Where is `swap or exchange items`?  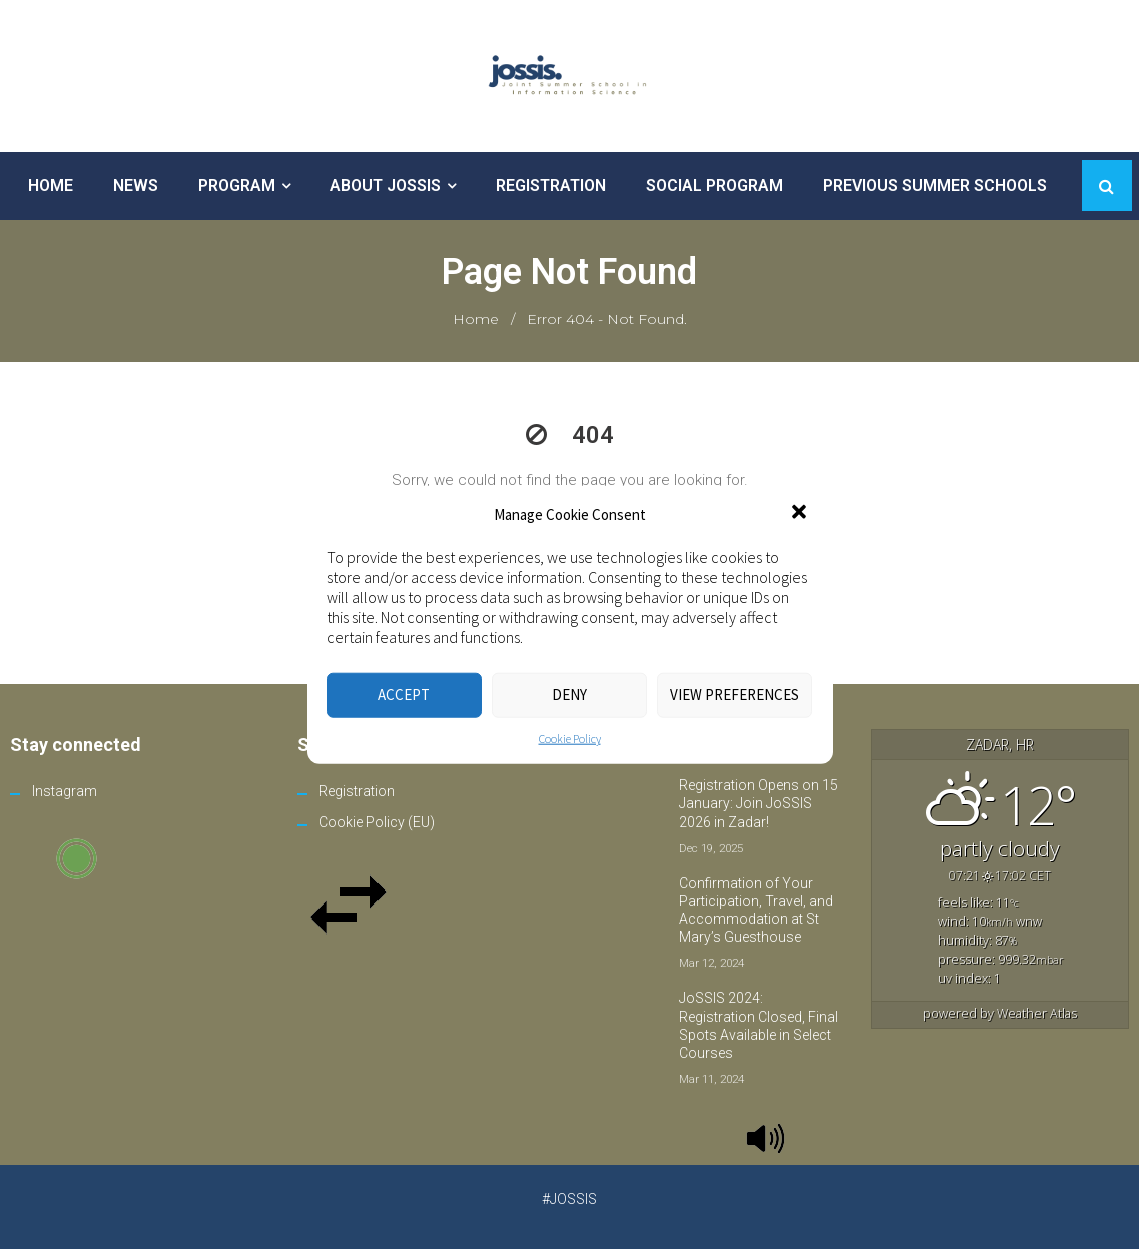
swap or exchange items is located at coordinates (348, 904).